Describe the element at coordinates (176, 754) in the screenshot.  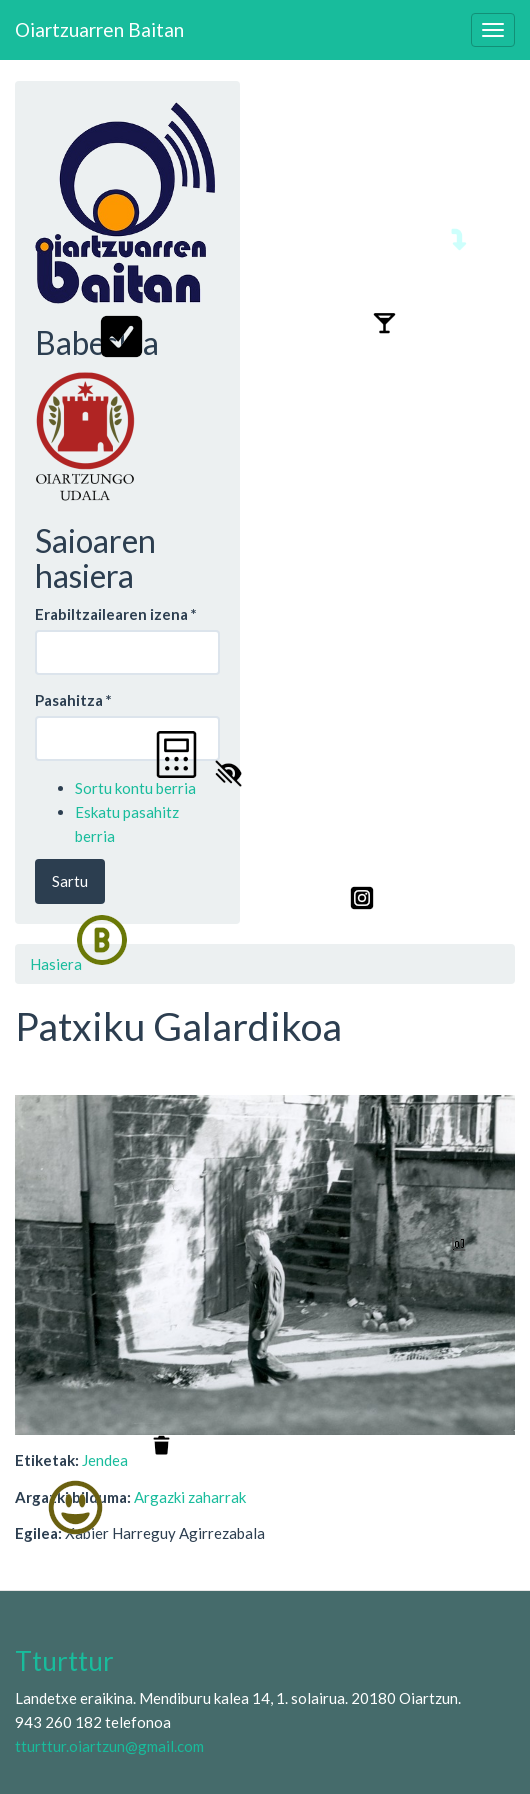
I see `open calculator app` at that location.